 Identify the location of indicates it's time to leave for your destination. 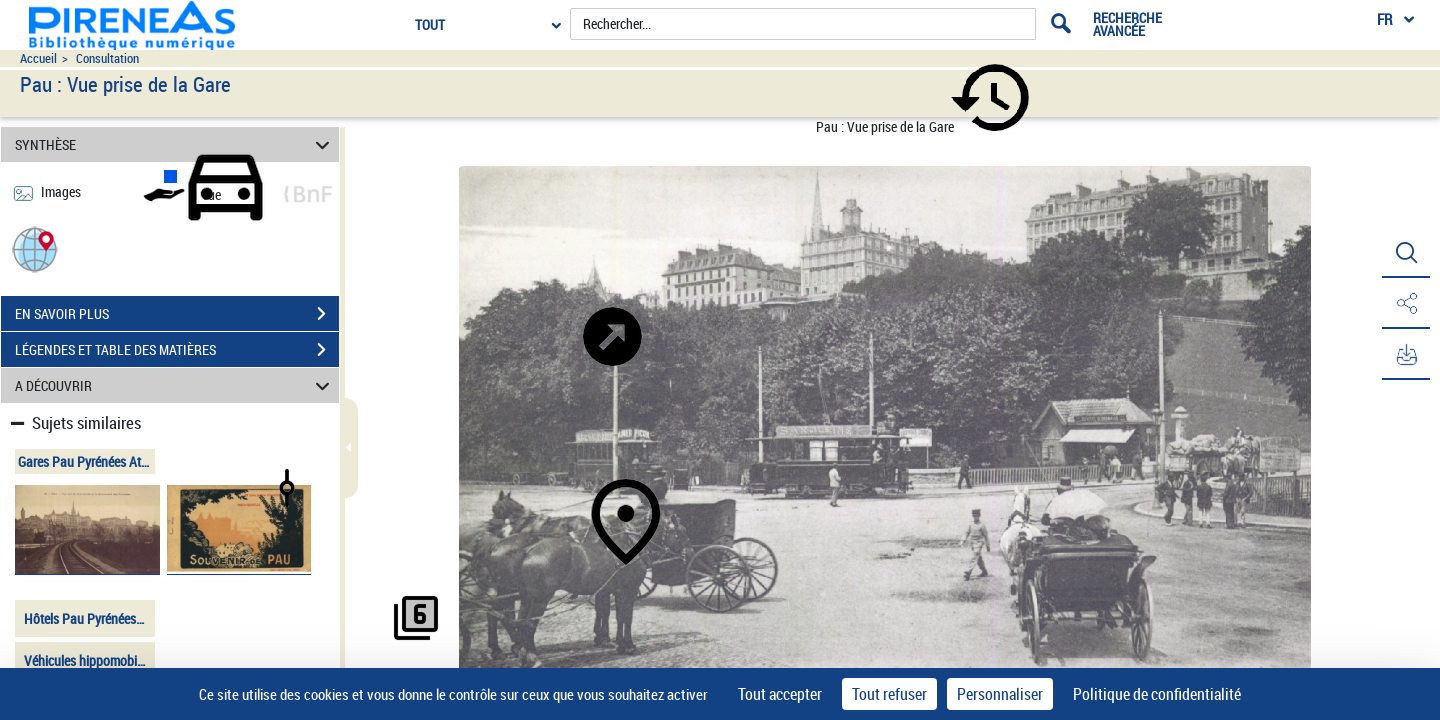
(225, 187).